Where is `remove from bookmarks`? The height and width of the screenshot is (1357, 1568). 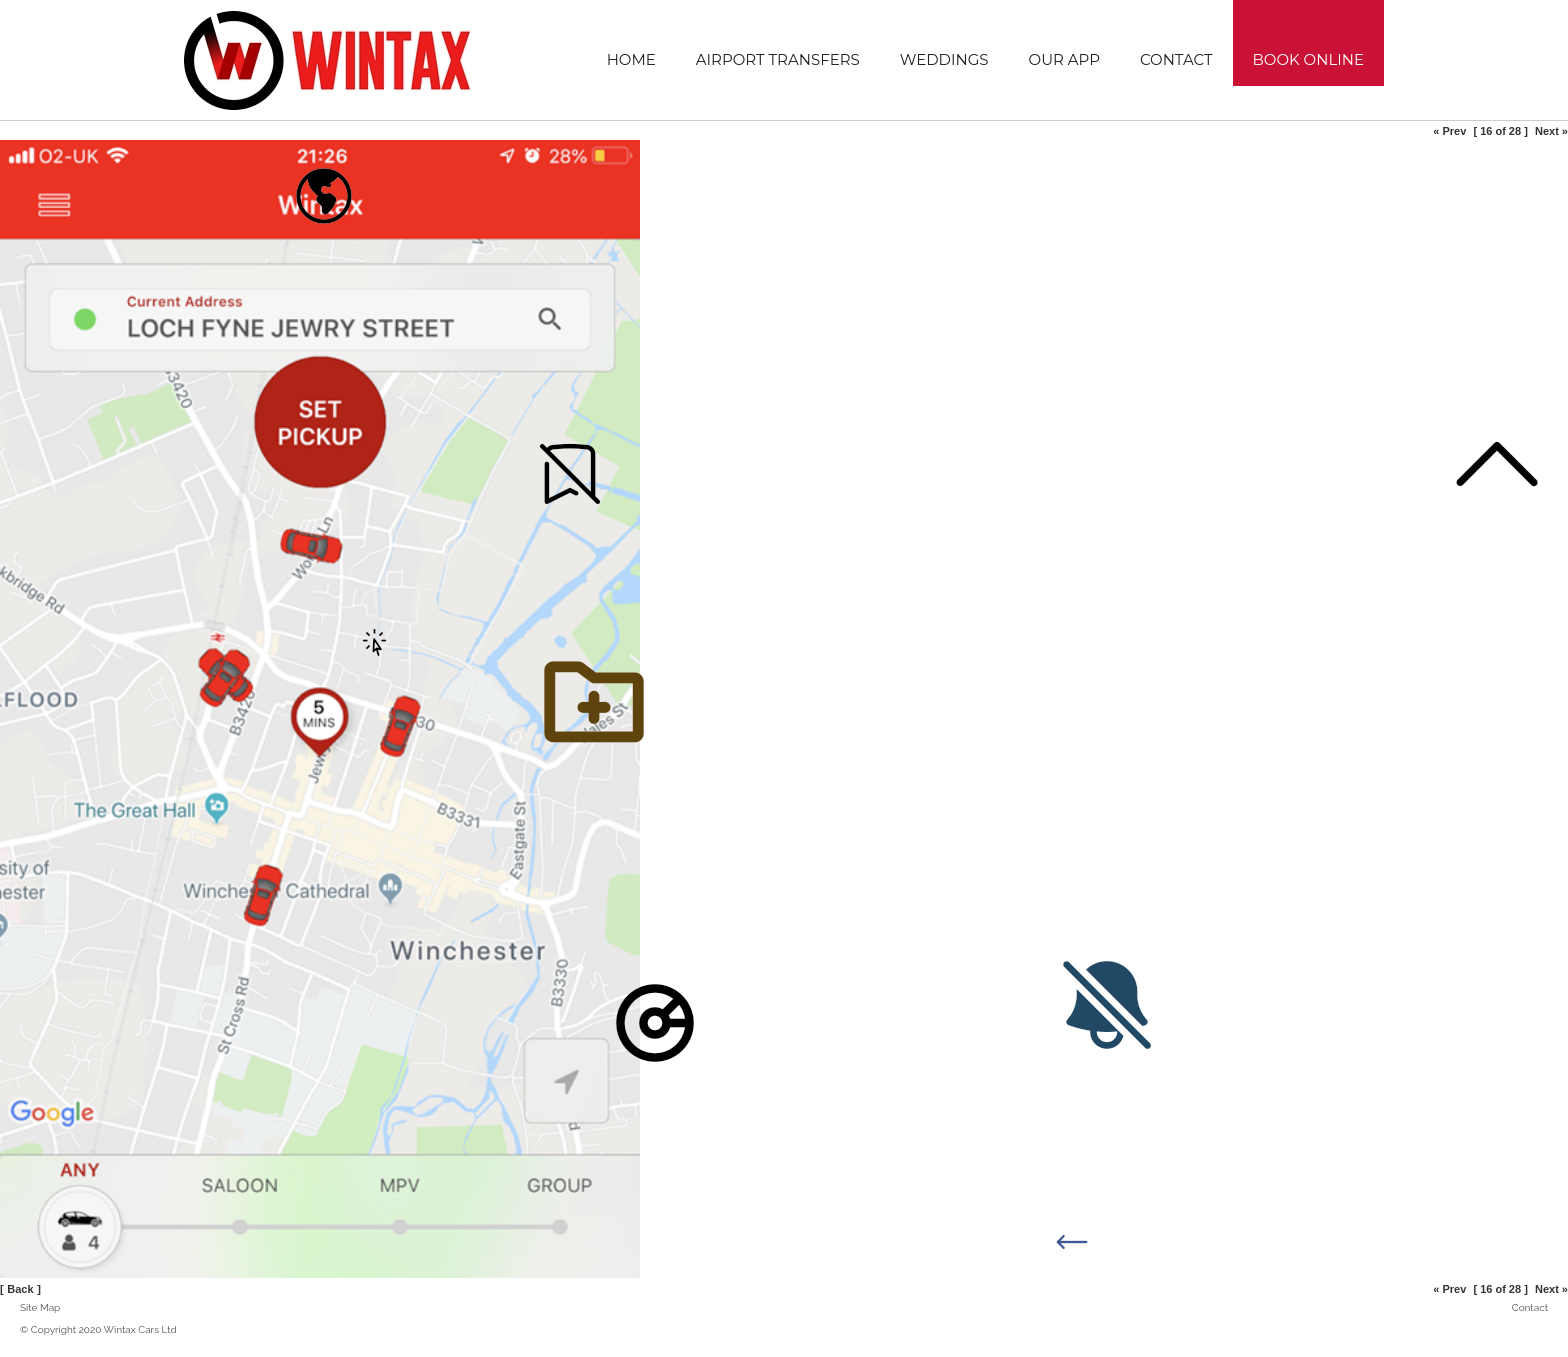 remove from bookmarks is located at coordinates (570, 474).